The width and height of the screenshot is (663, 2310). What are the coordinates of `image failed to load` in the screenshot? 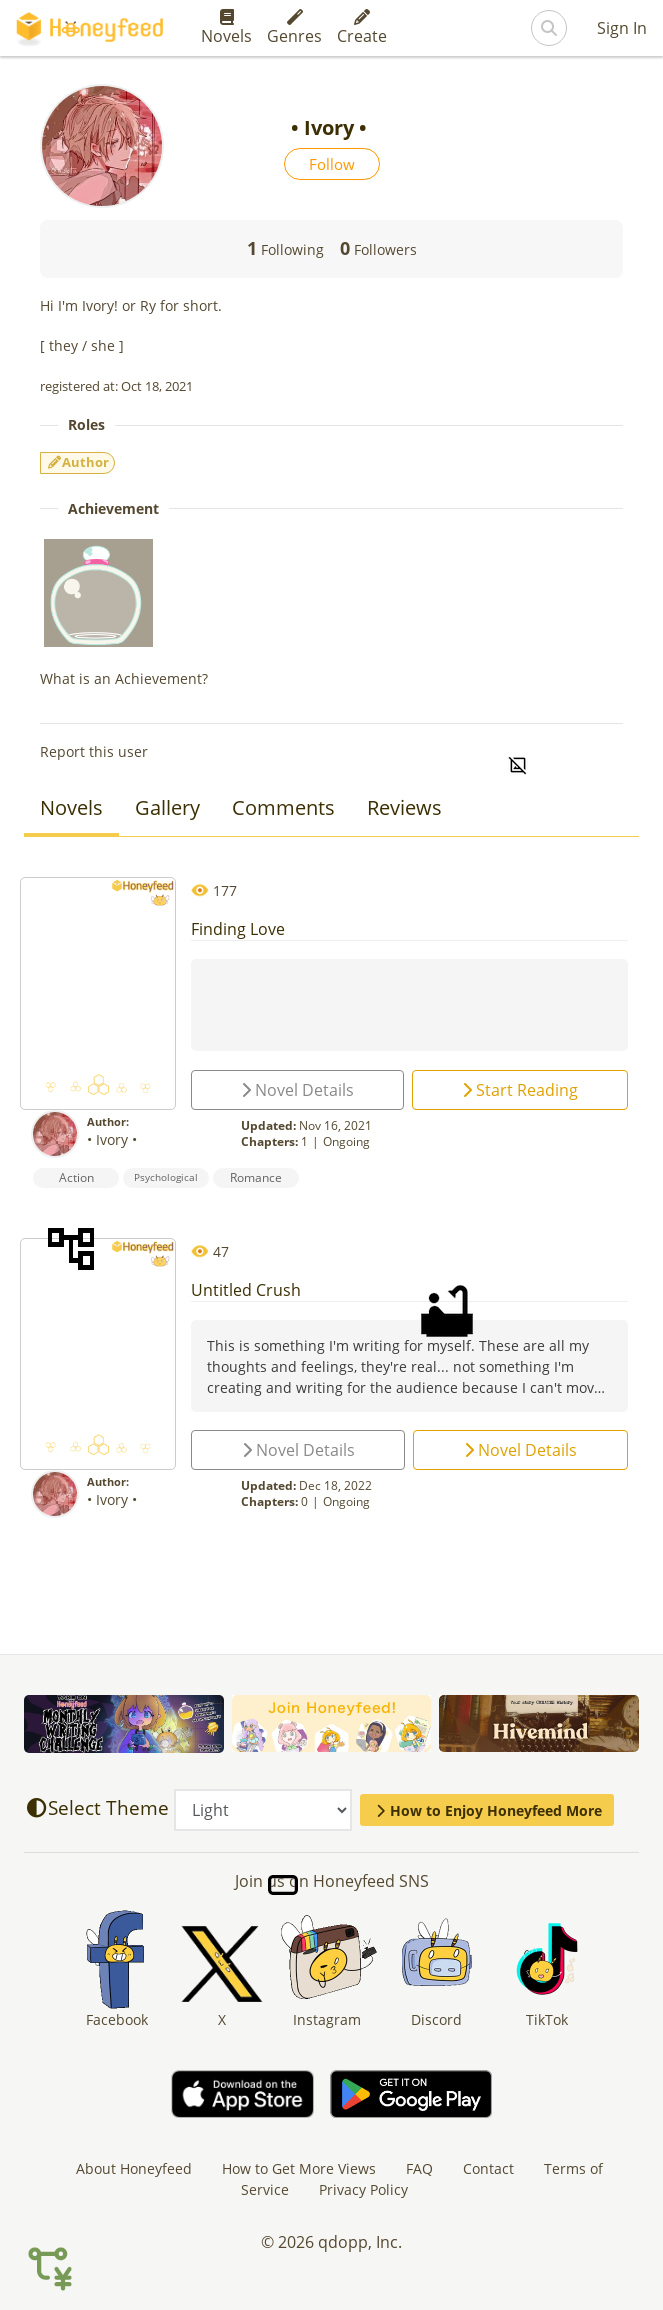 It's located at (518, 765).